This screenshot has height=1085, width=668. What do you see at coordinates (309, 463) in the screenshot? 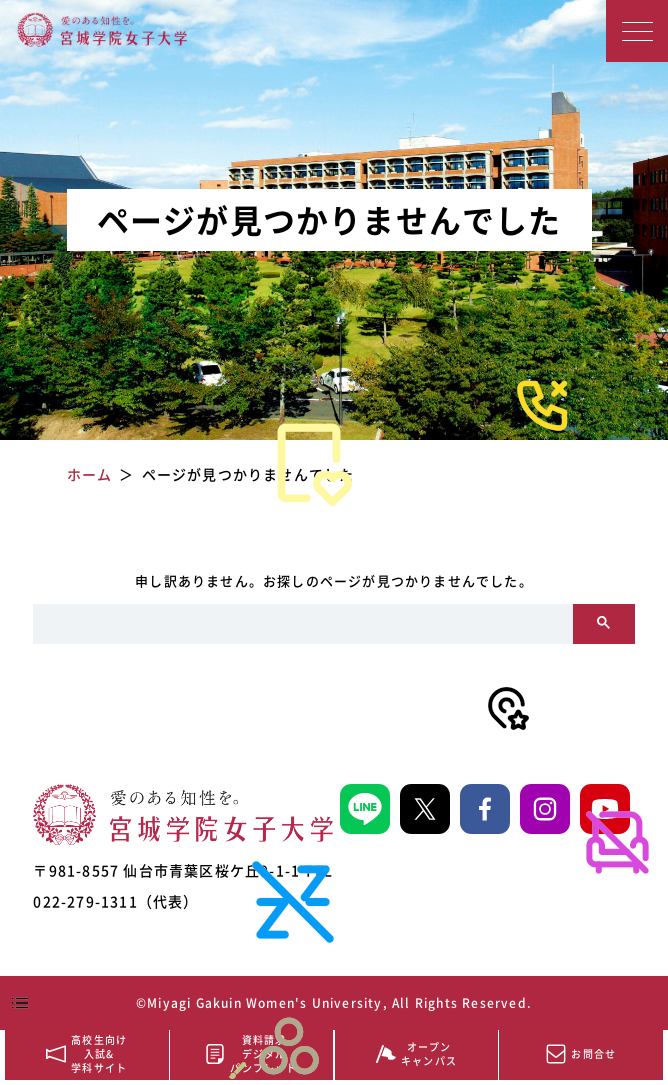
I see `add tablet to favorites` at bounding box center [309, 463].